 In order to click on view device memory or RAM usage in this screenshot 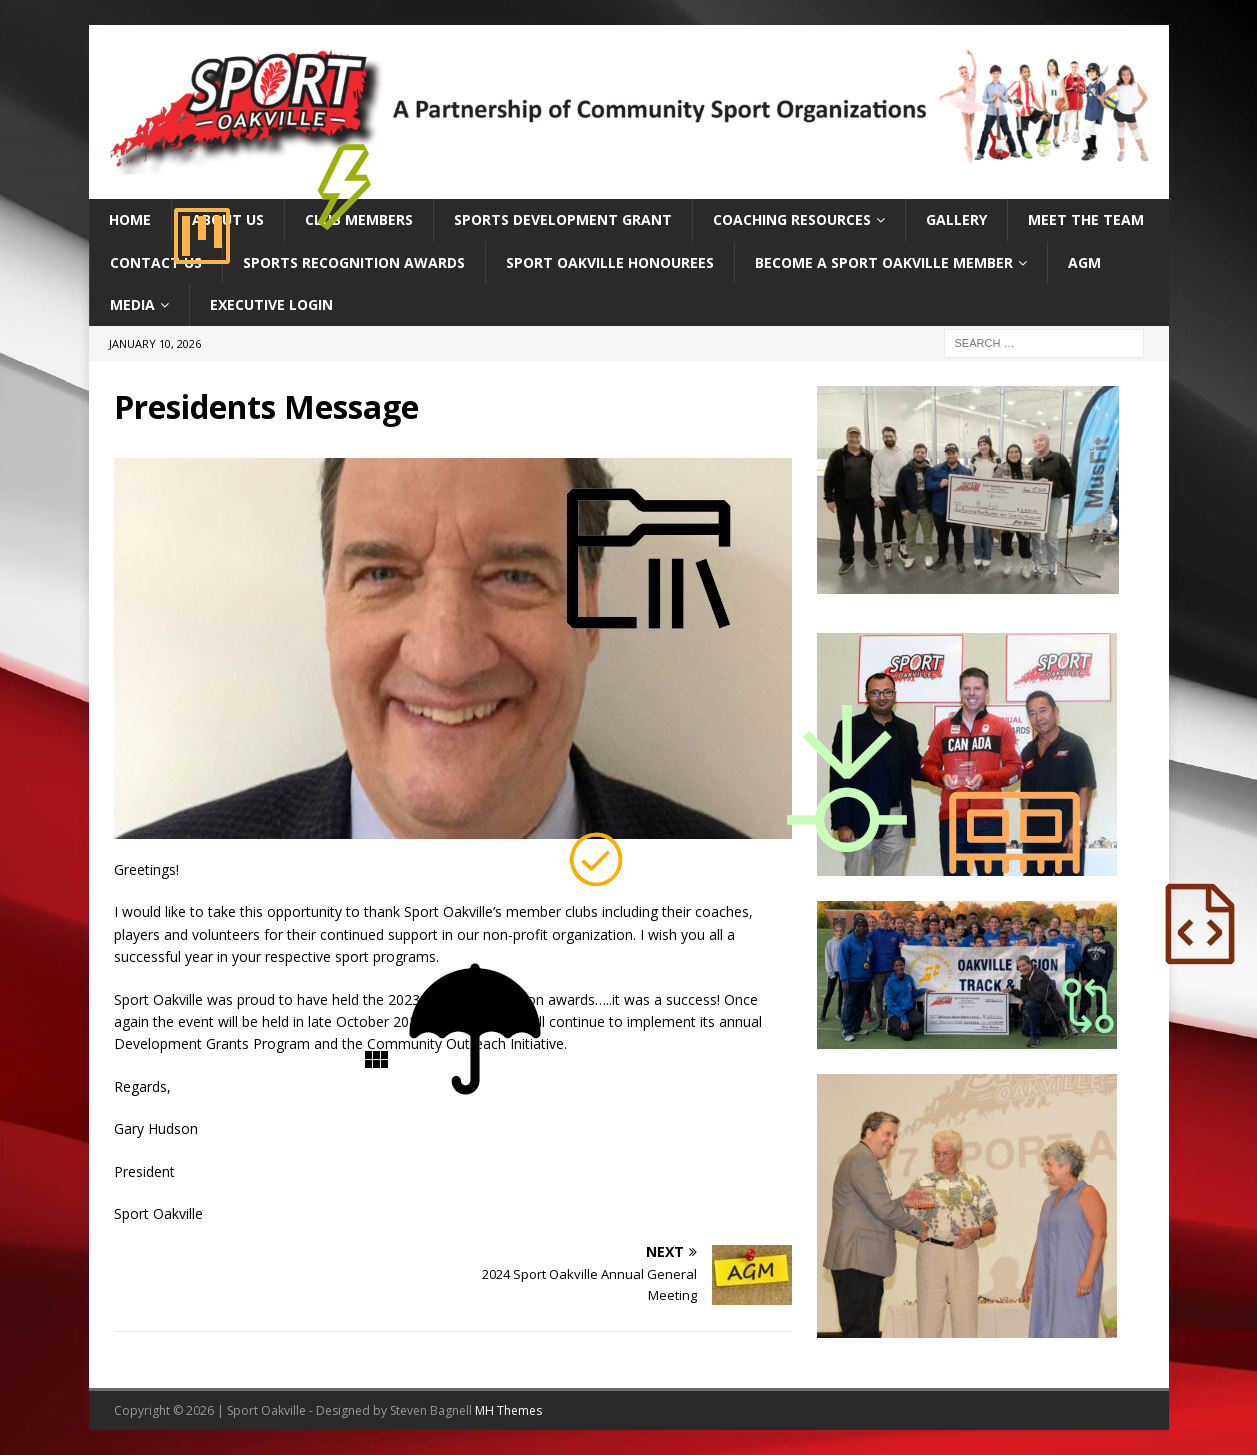, I will do `click(1014, 830)`.